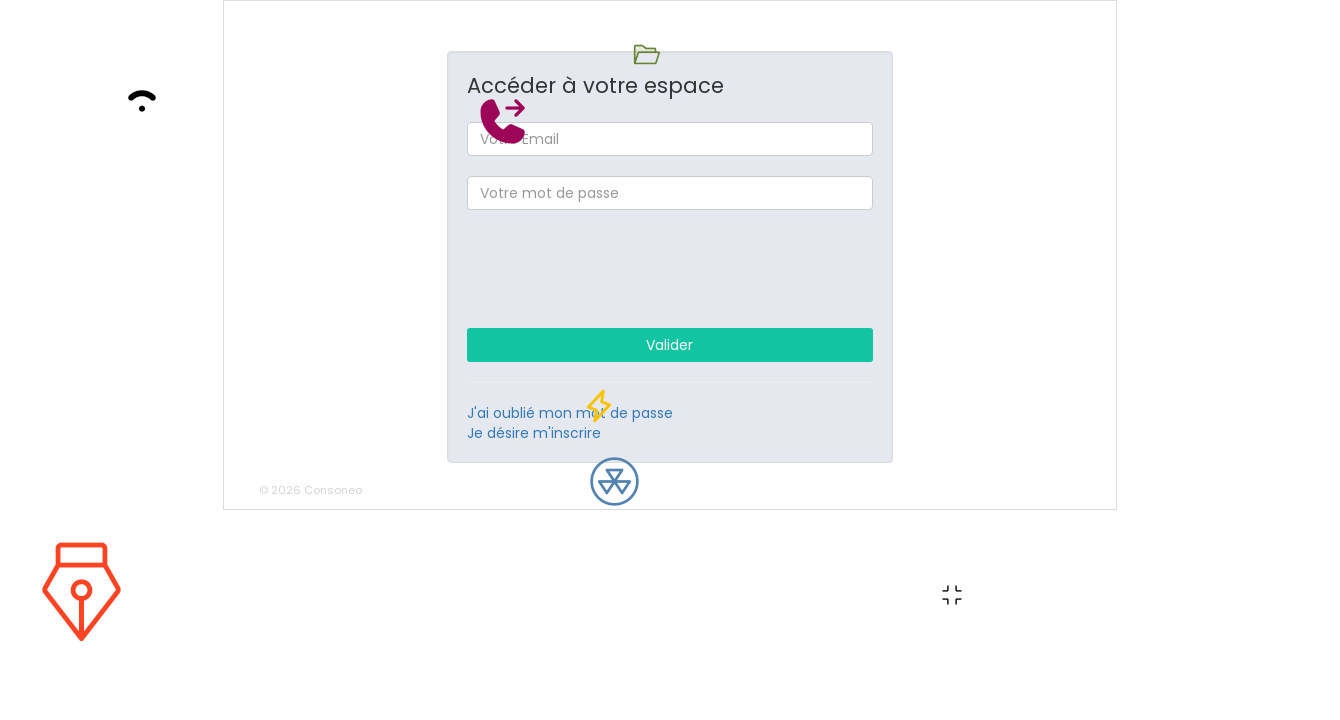 This screenshot has height=720, width=1340. I want to click on indicates weak wifi signal strength, so click(142, 84).